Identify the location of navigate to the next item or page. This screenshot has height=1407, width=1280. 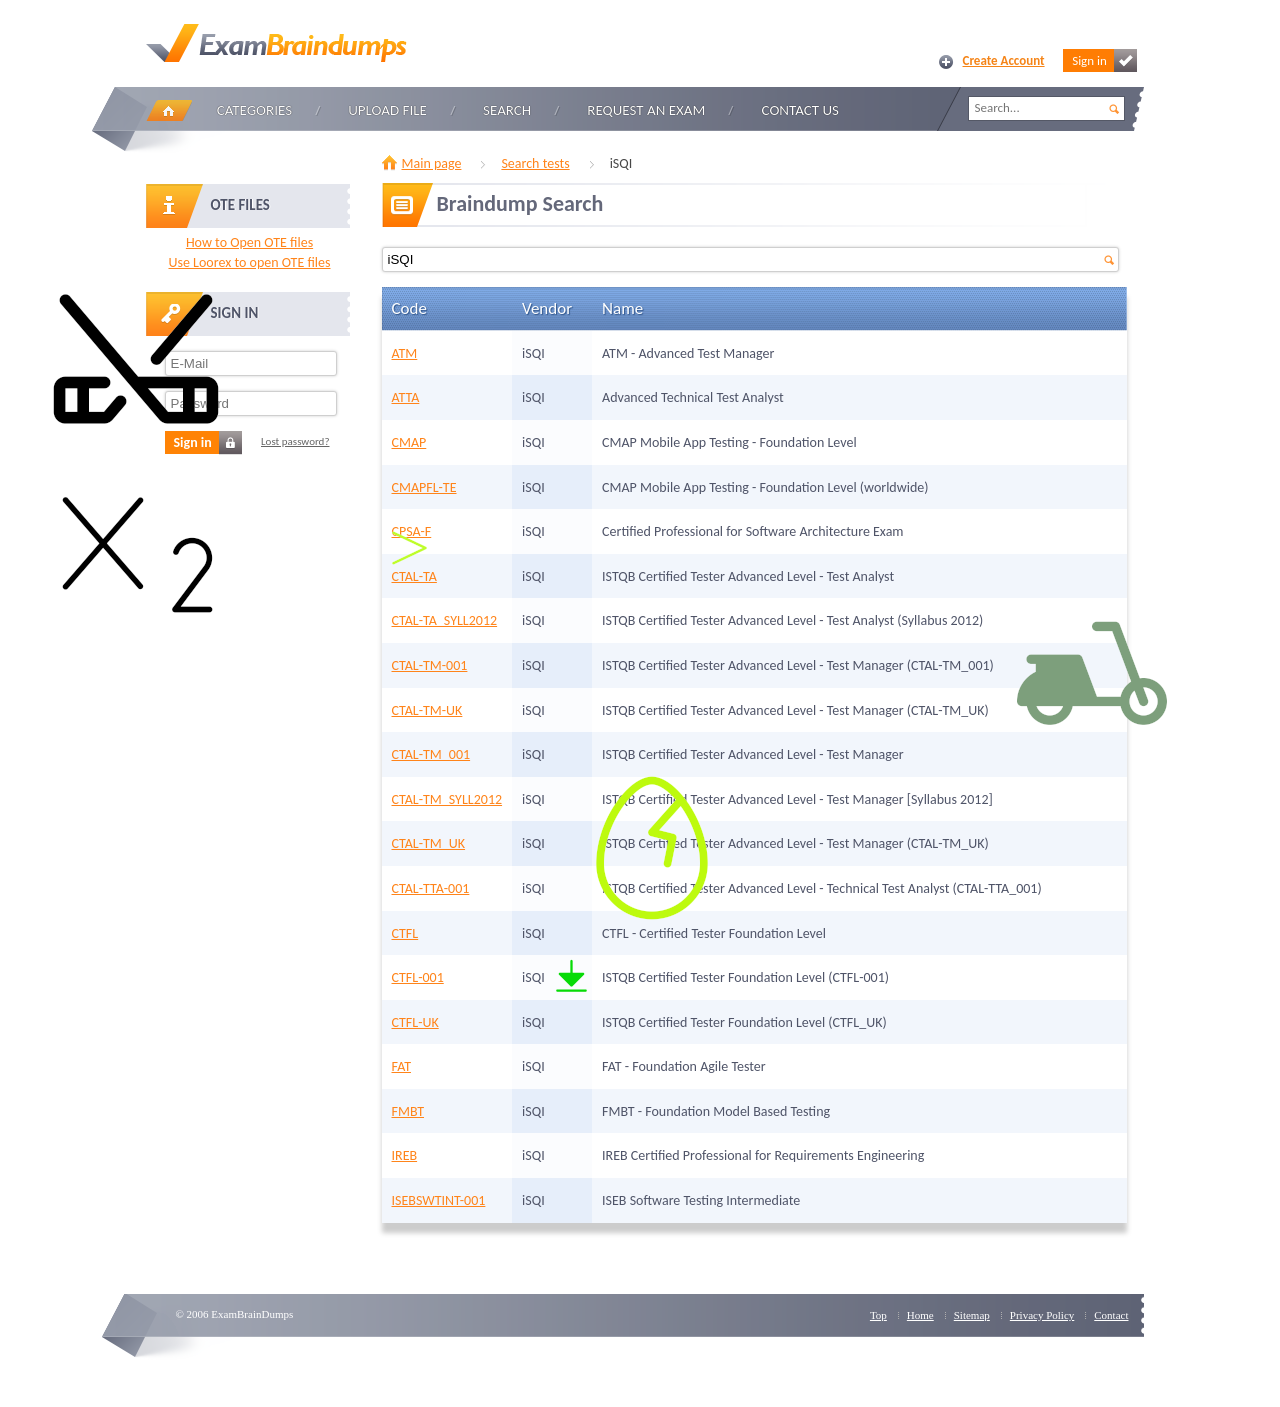
(407, 548).